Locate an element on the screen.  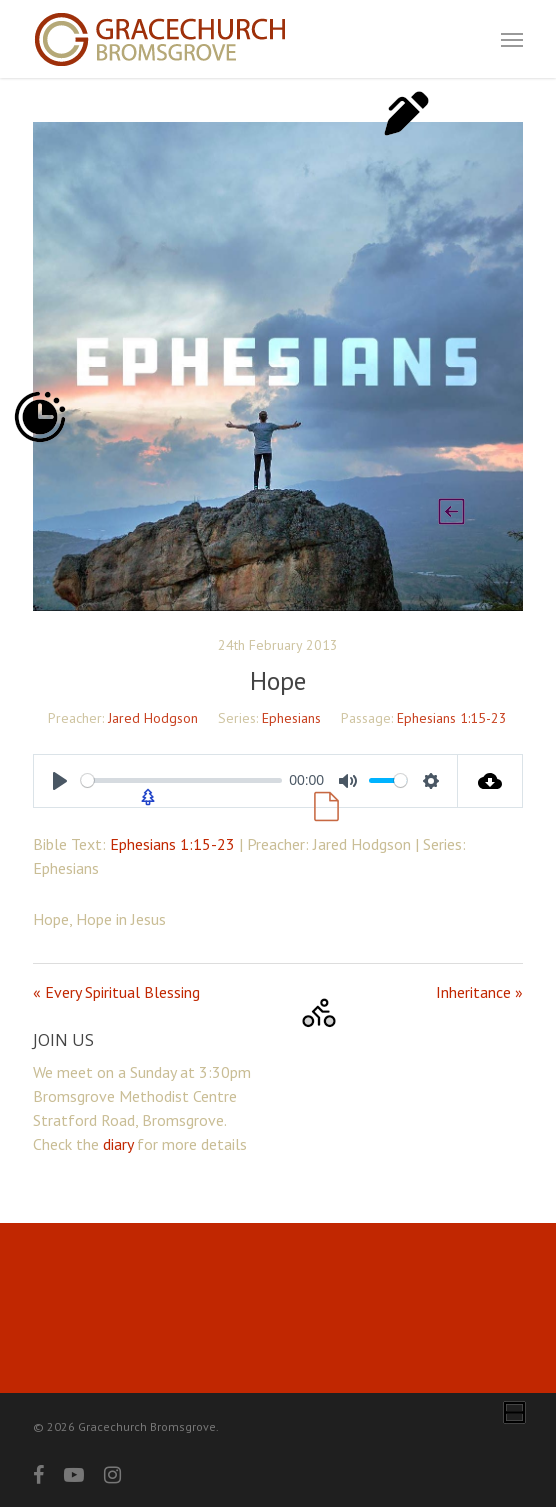
access bike rental or cycling options is located at coordinates (319, 1014).